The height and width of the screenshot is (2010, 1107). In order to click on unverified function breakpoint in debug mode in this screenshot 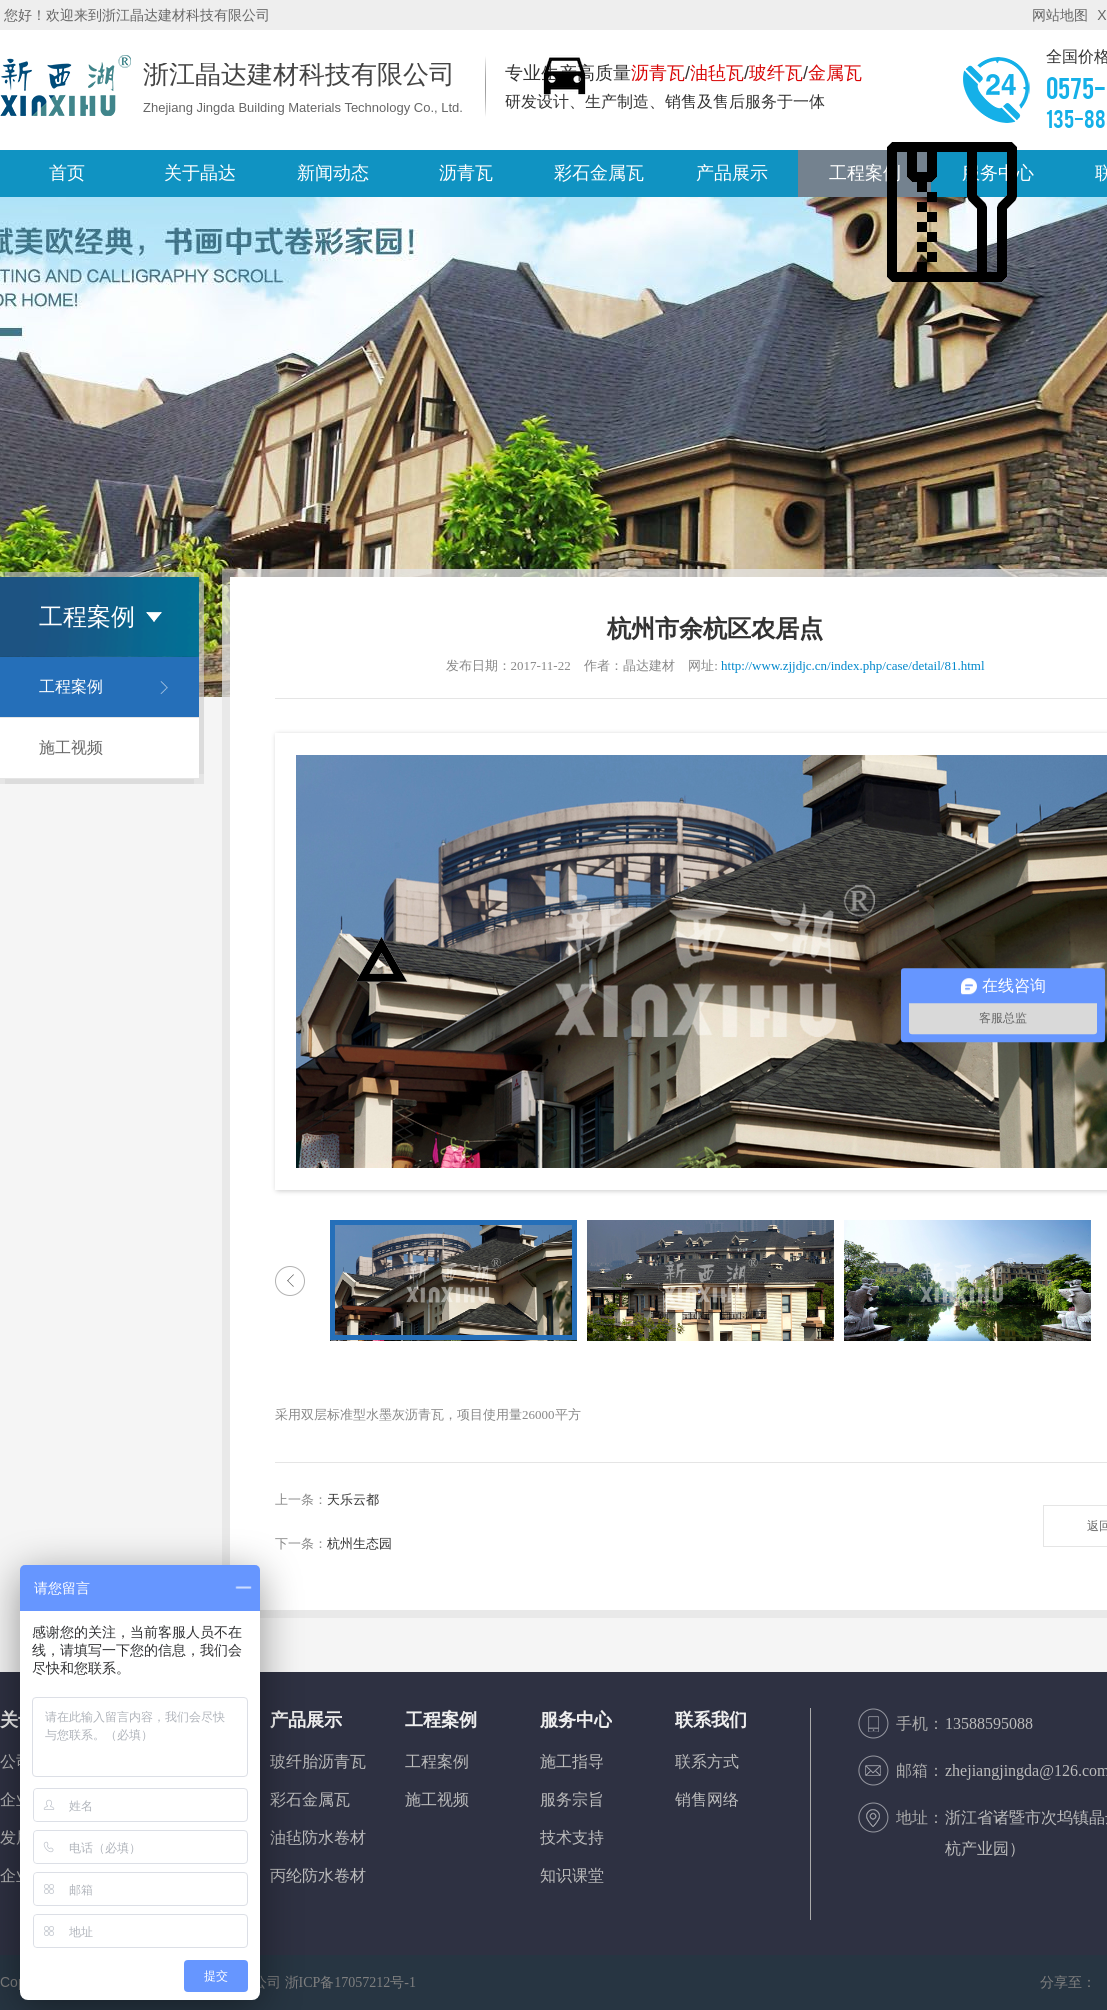, I will do `click(381, 962)`.